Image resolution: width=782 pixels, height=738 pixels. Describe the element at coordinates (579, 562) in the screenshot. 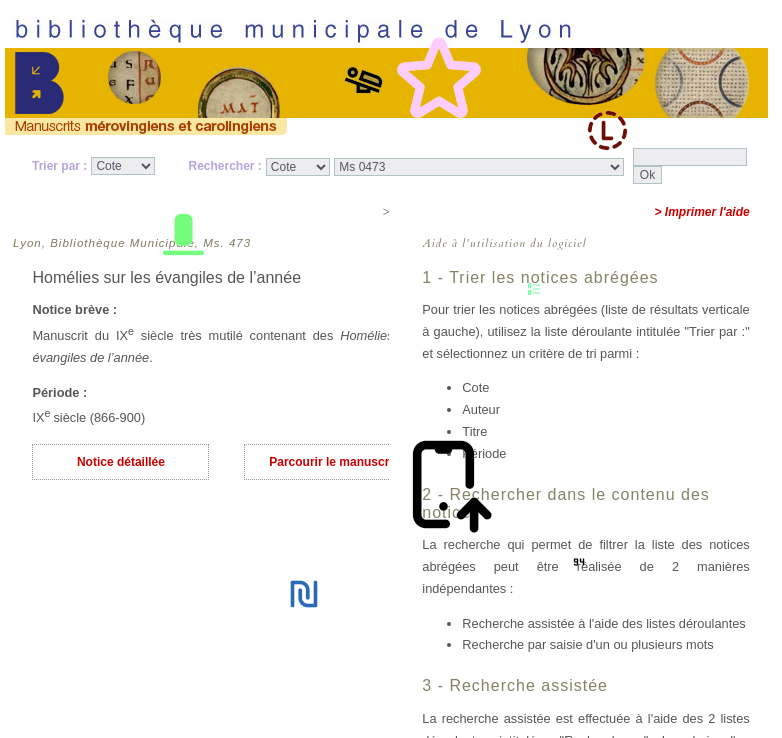

I see `indicates item number 94 in a list or sequence` at that location.